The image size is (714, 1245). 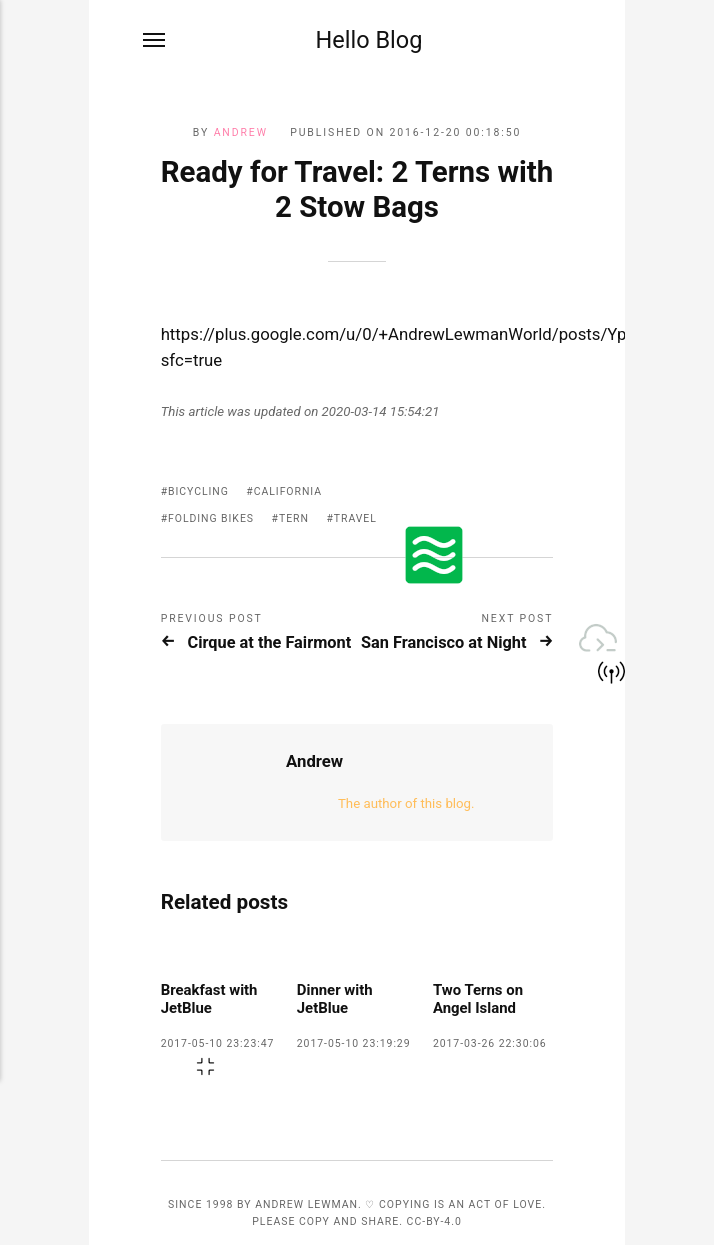 What do you see at coordinates (205, 1066) in the screenshot?
I see `exit fullscreen mode` at bounding box center [205, 1066].